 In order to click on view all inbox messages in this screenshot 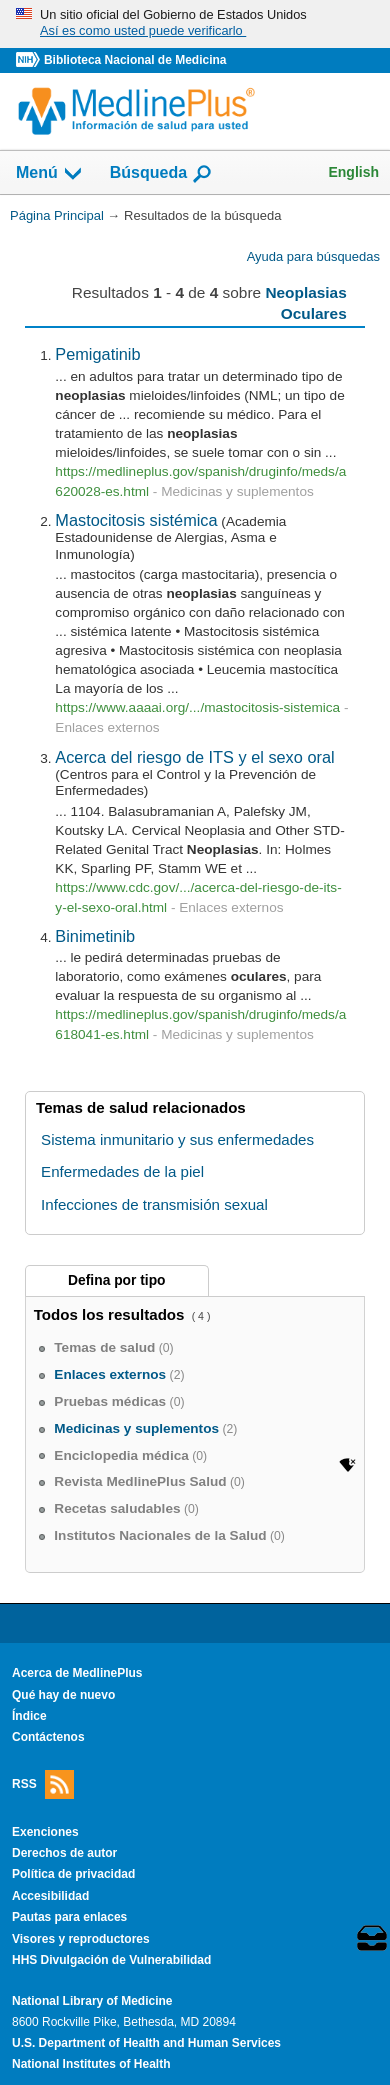, I will do `click(372, 1938)`.